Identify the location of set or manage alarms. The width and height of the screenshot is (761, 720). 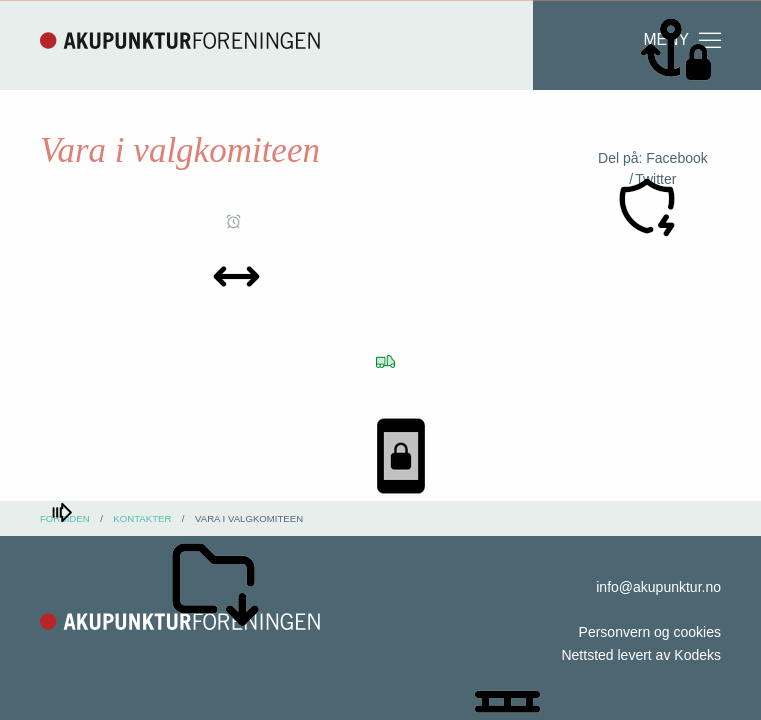
(233, 221).